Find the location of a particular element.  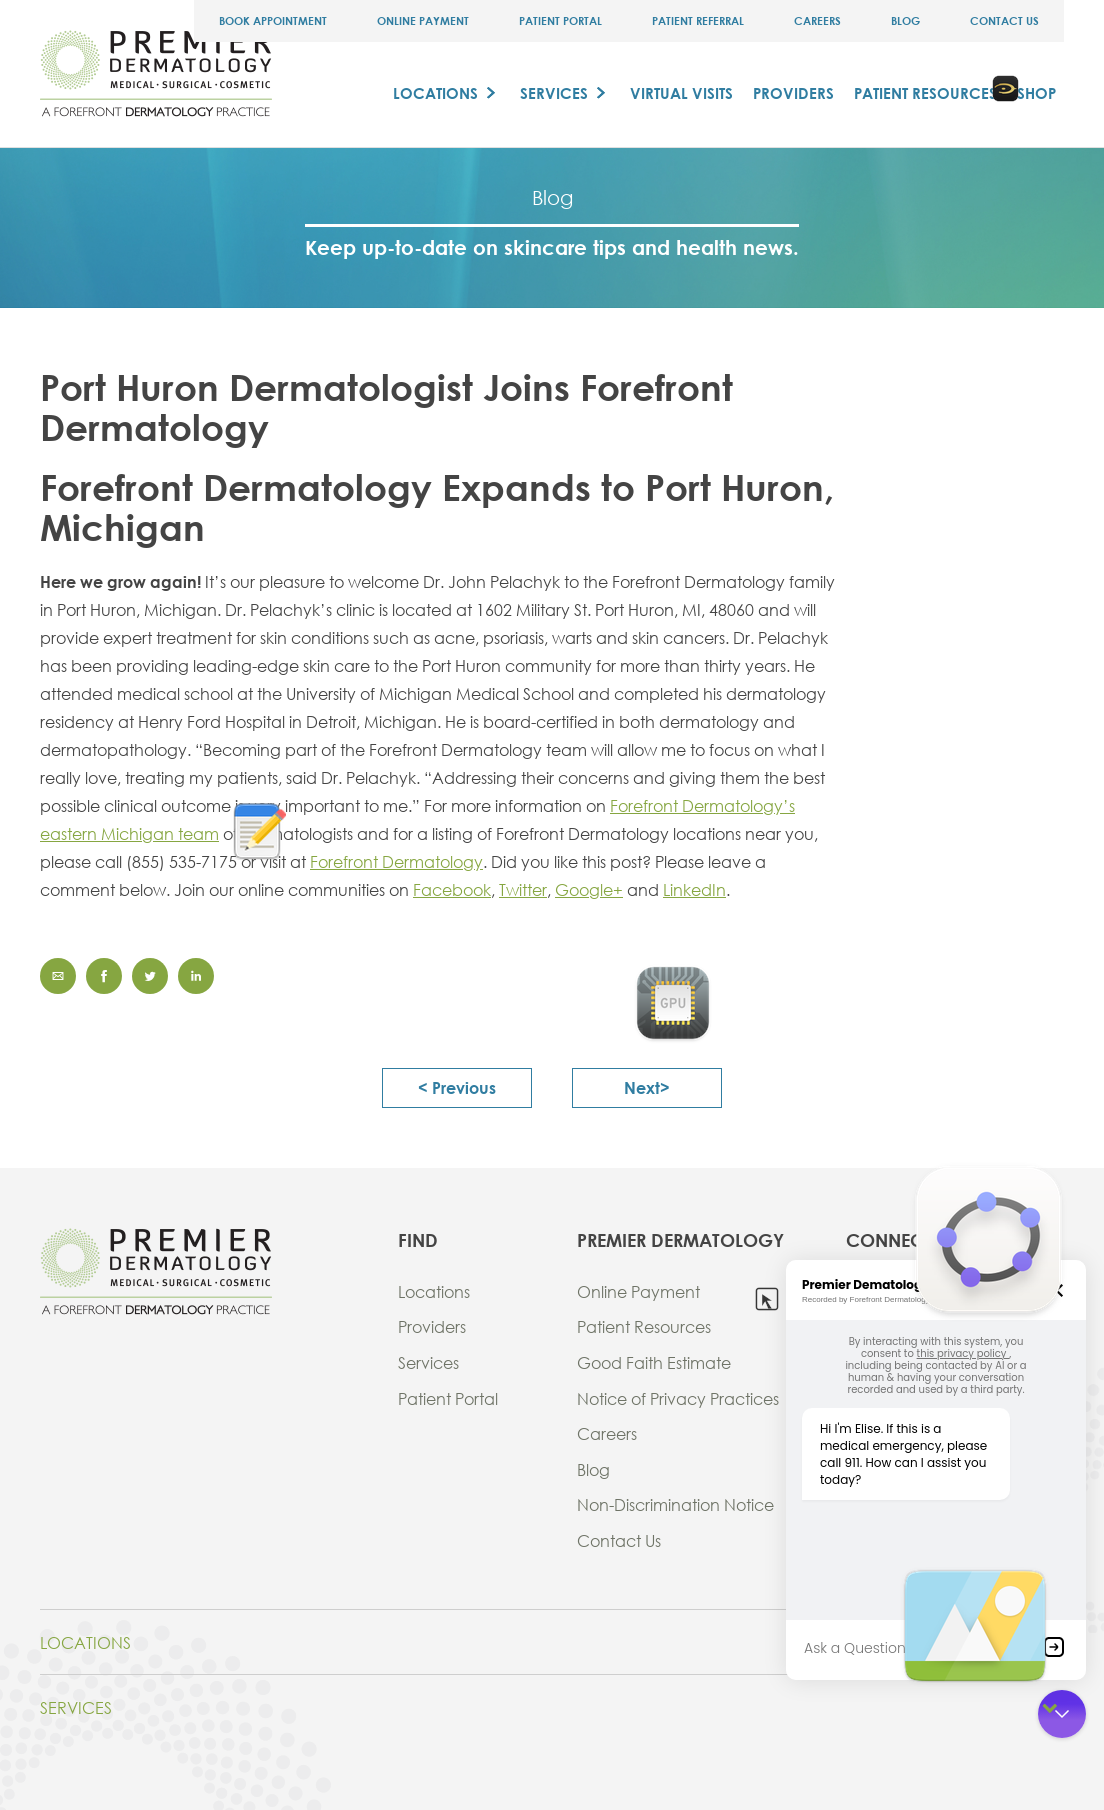

open the halo app is located at coordinates (1005, 88).